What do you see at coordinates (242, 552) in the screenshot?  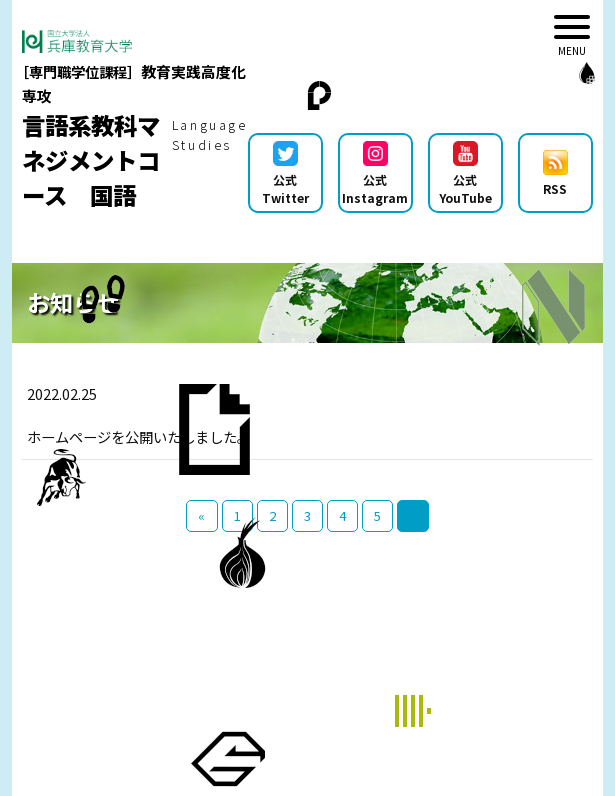 I see `launch the Tor browser for anonymous browsing` at bounding box center [242, 552].